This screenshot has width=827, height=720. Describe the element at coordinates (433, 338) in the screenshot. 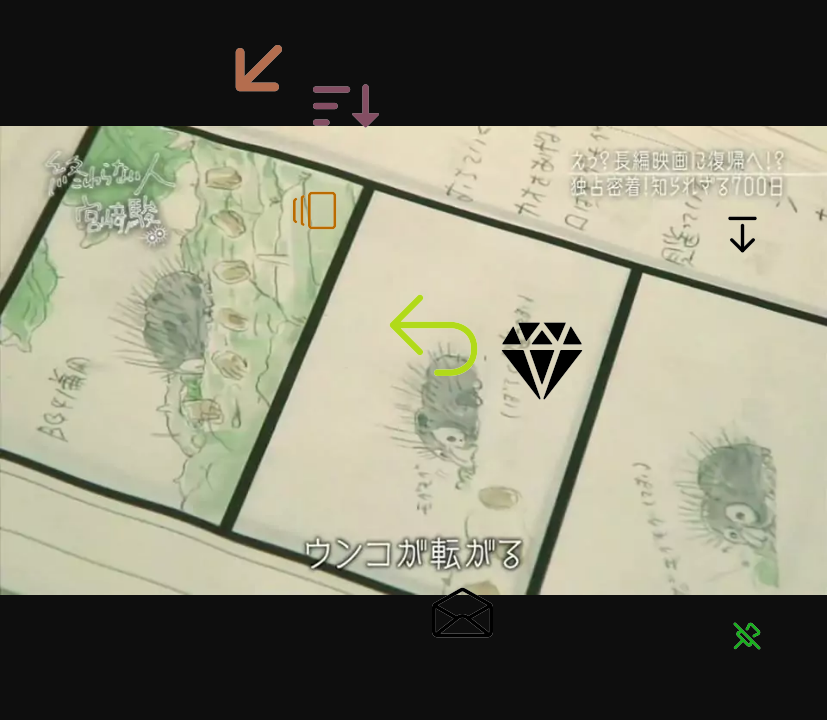

I see `undo the last action` at that location.